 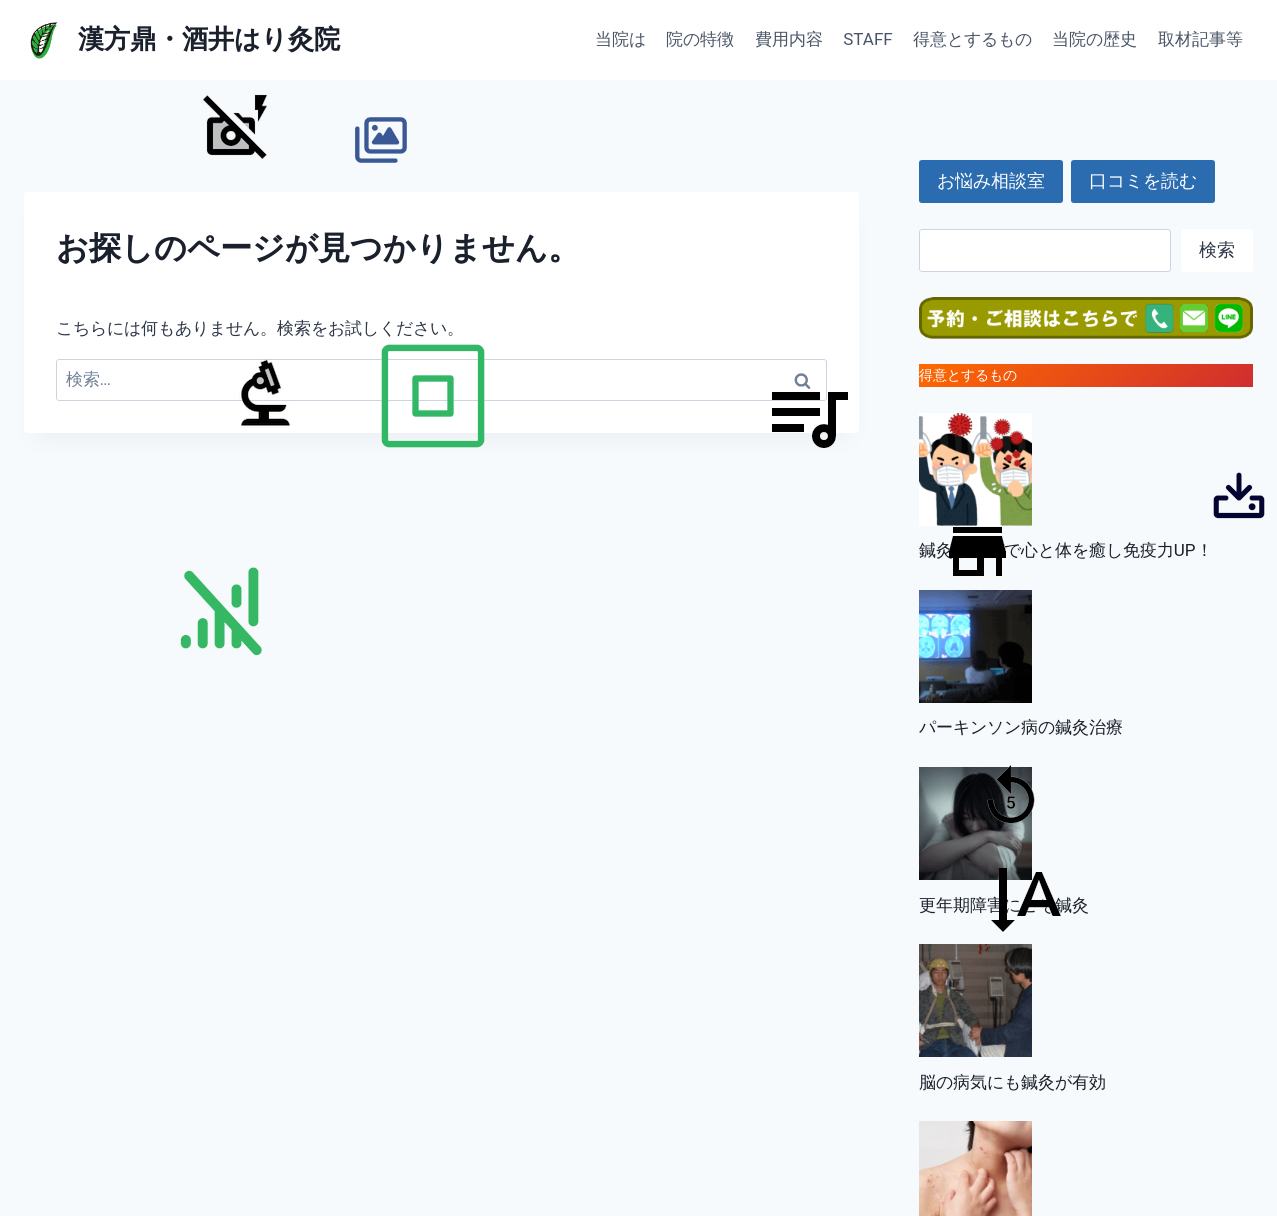 I want to click on view music queue or playlist, so click(x=808, y=416).